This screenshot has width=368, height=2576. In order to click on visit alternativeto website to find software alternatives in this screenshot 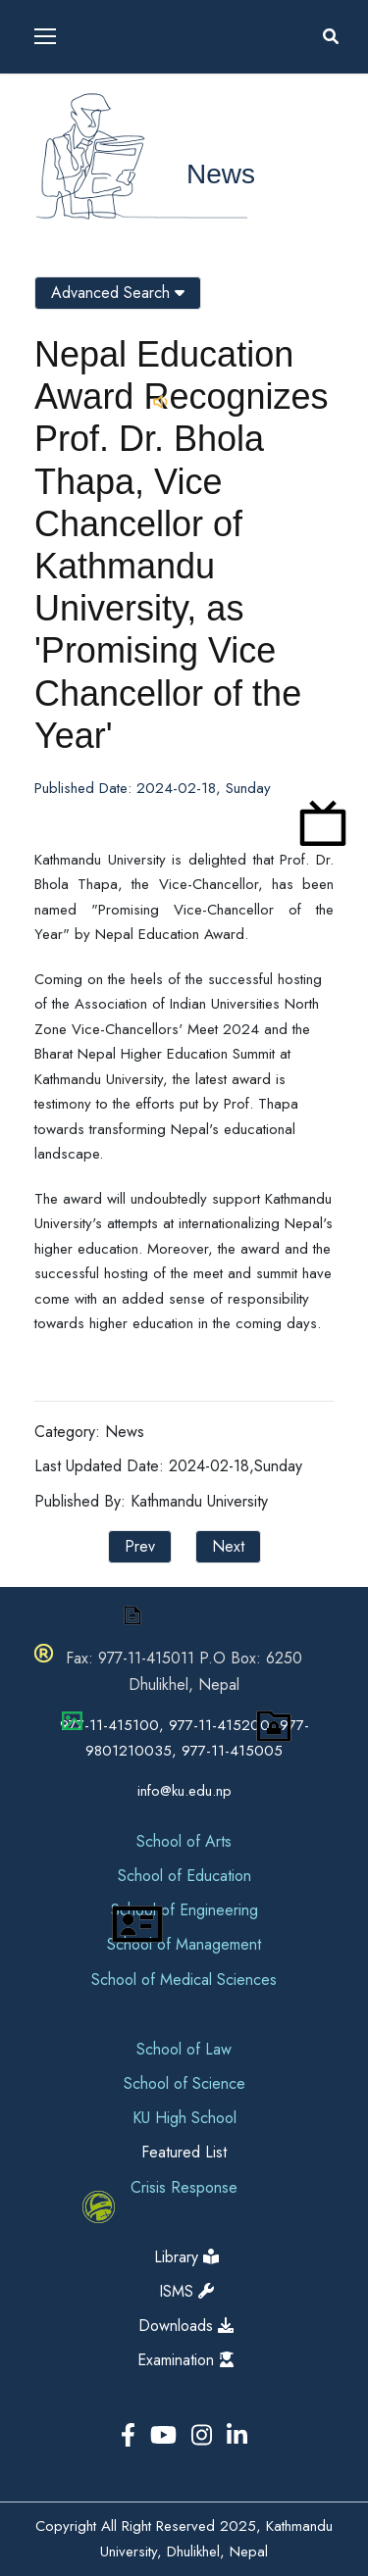, I will do `click(98, 2206)`.